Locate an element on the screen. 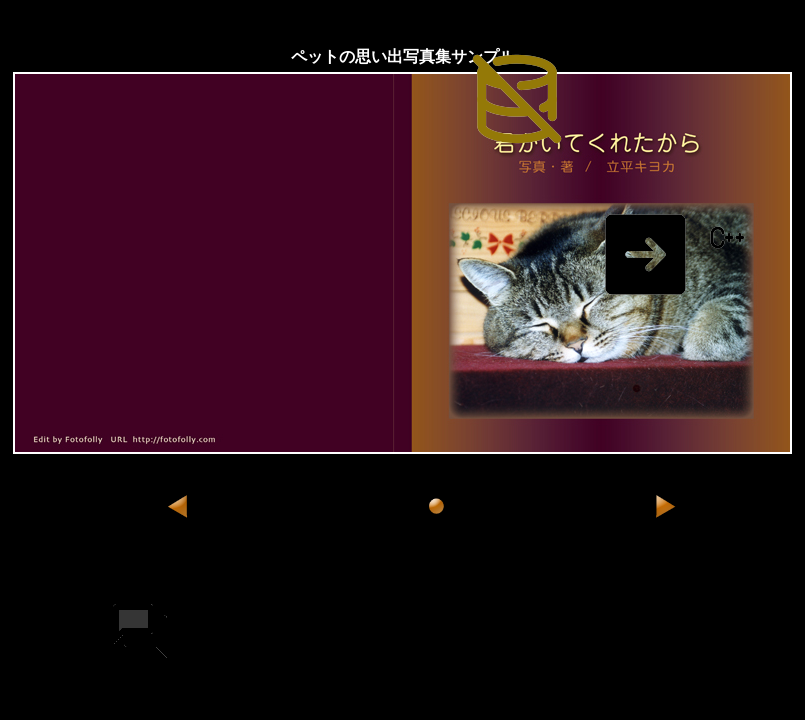 This screenshot has width=805, height=720. indicates a C++ programming language file or project is located at coordinates (727, 237).